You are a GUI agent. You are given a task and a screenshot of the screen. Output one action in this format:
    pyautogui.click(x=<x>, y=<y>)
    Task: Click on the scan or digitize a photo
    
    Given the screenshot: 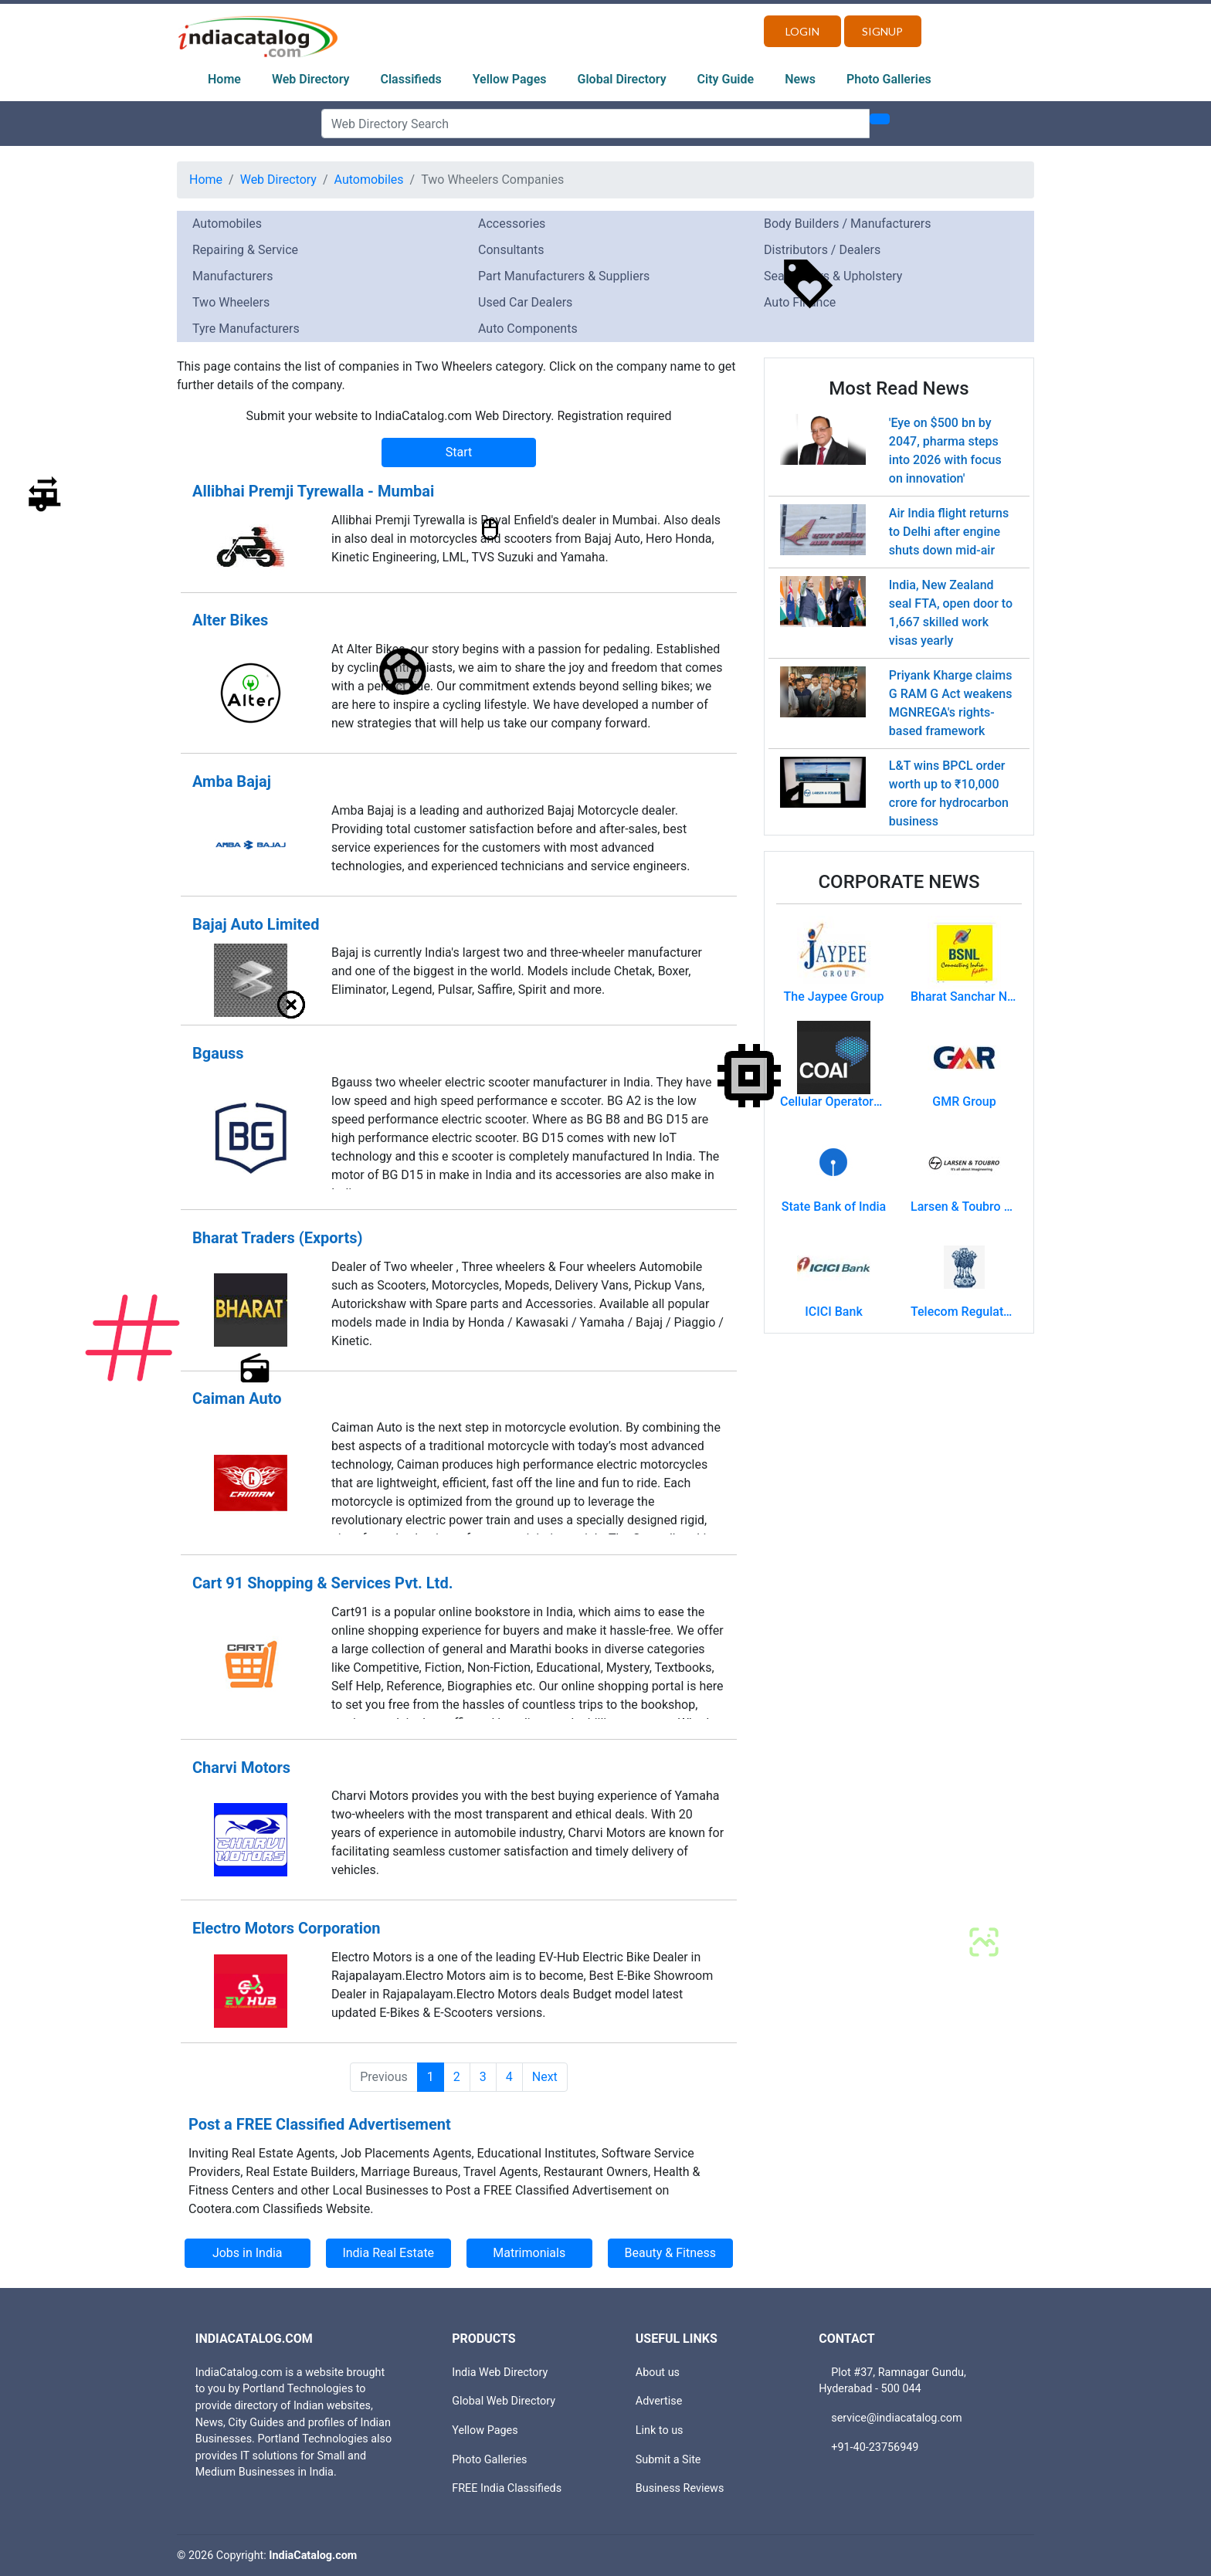 What is the action you would take?
    pyautogui.click(x=984, y=1942)
    